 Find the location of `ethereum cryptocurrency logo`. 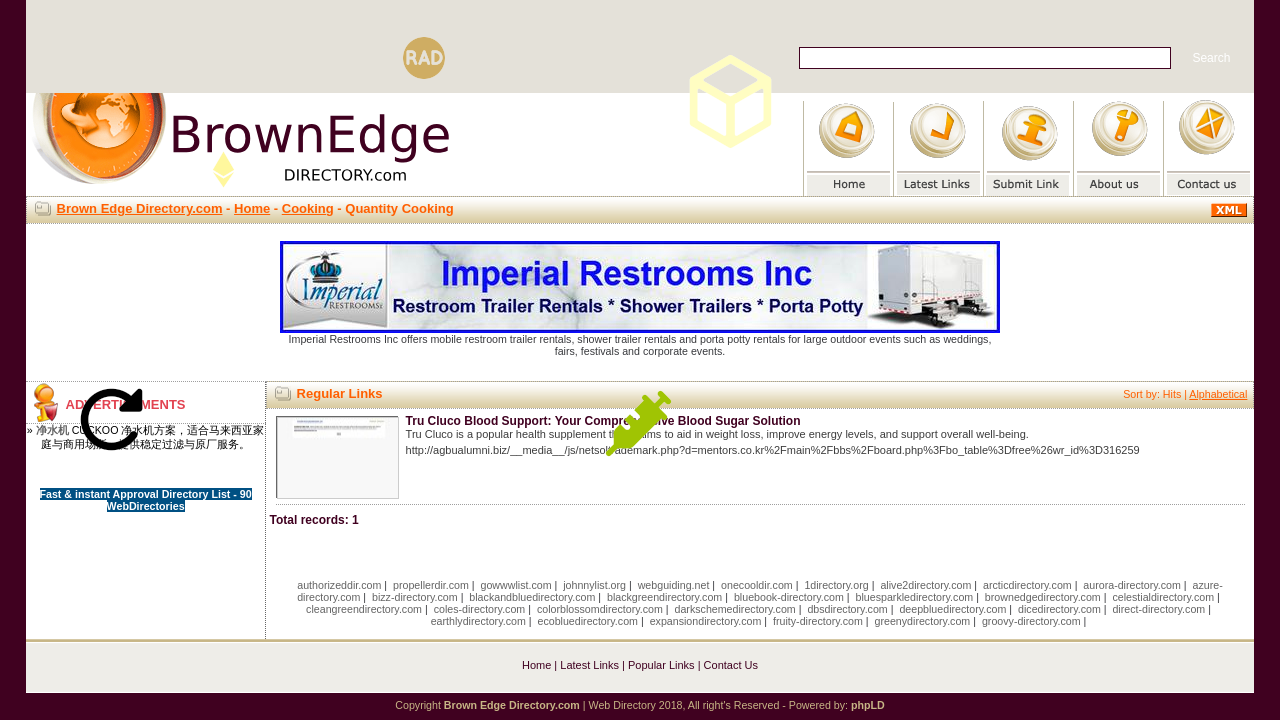

ethereum cryptocurrency logo is located at coordinates (223, 169).